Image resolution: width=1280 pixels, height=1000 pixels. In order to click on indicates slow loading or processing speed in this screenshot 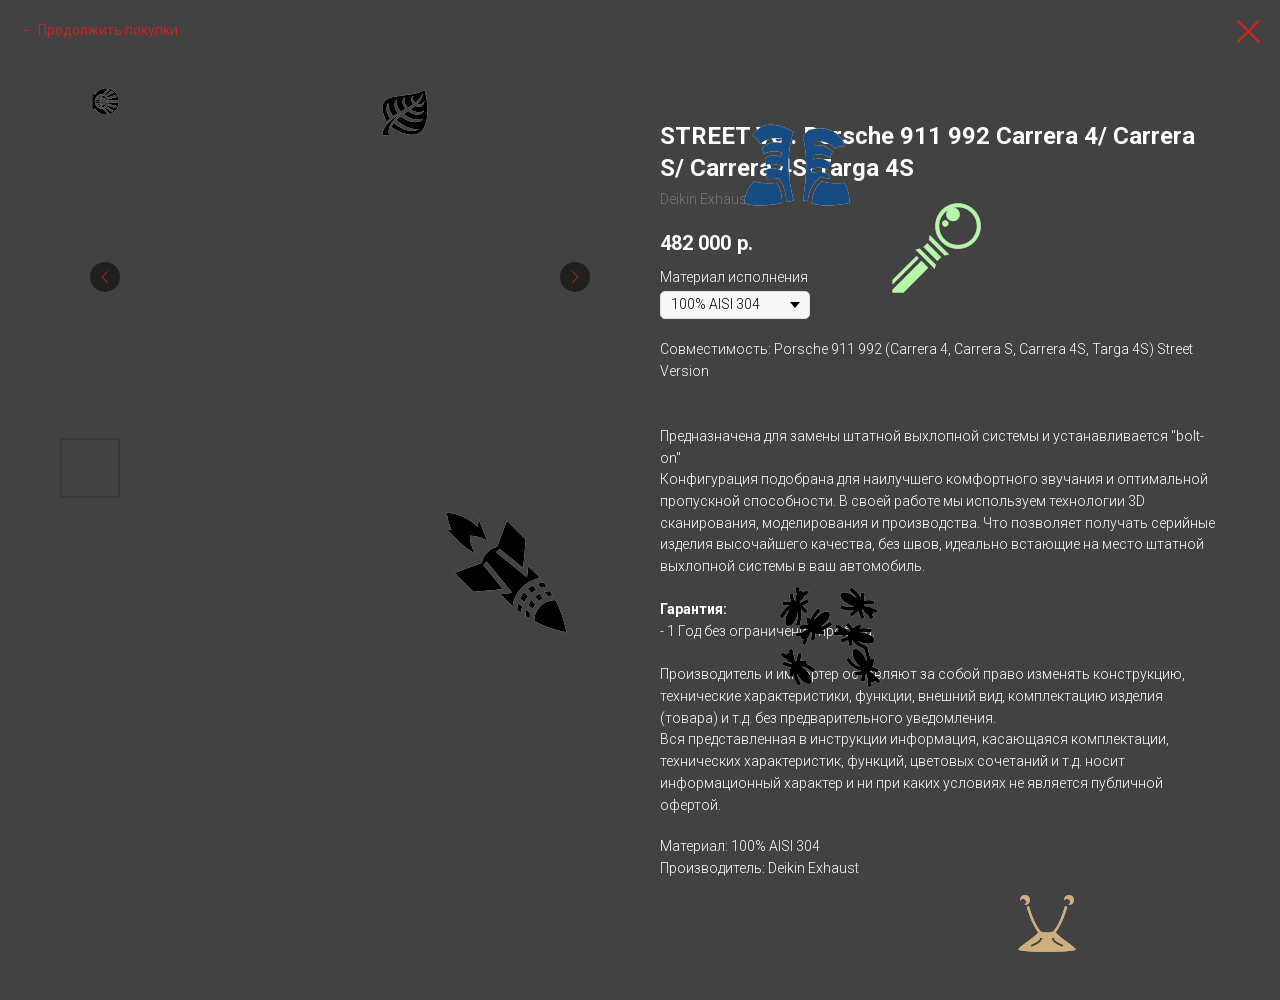, I will do `click(1047, 922)`.